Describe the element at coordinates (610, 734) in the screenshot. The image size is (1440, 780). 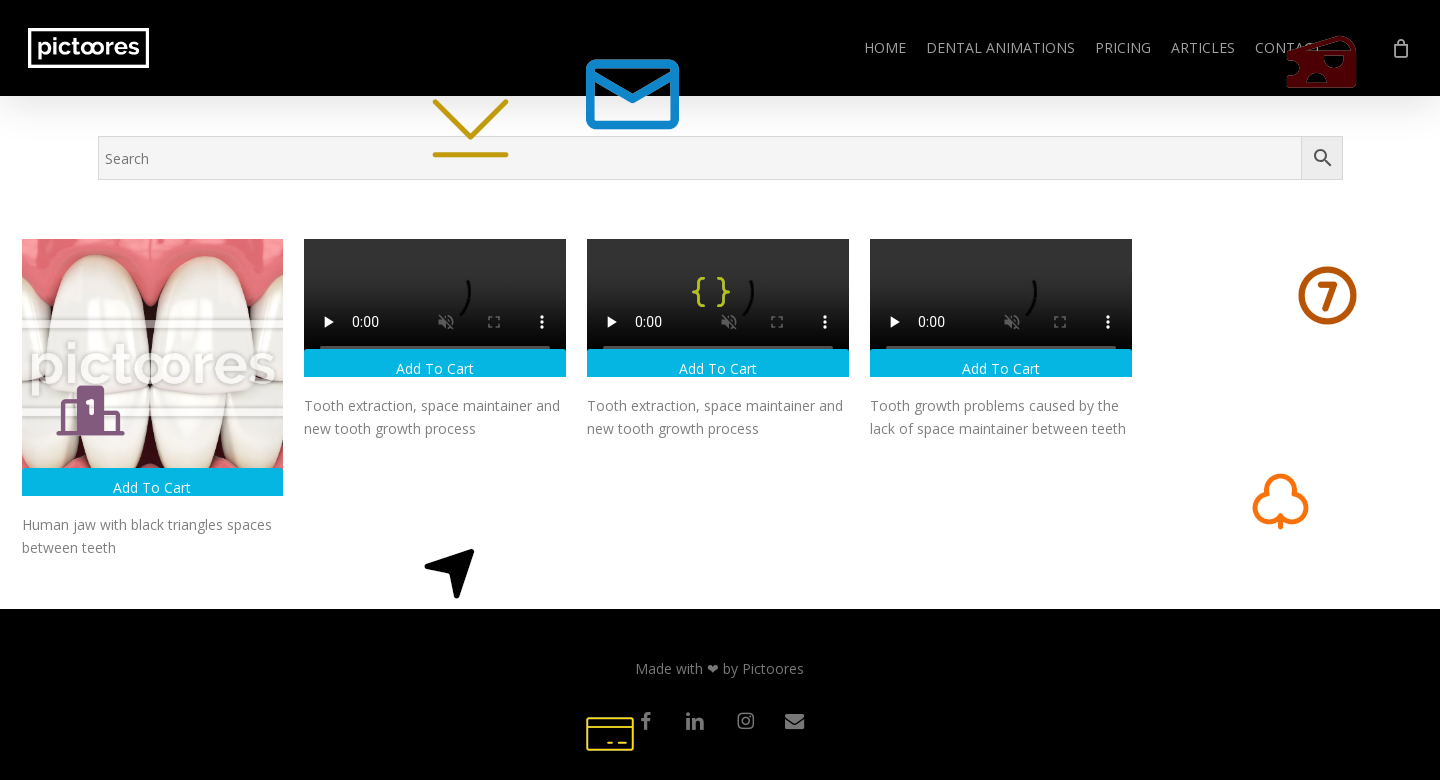
I see `manage payment methods` at that location.